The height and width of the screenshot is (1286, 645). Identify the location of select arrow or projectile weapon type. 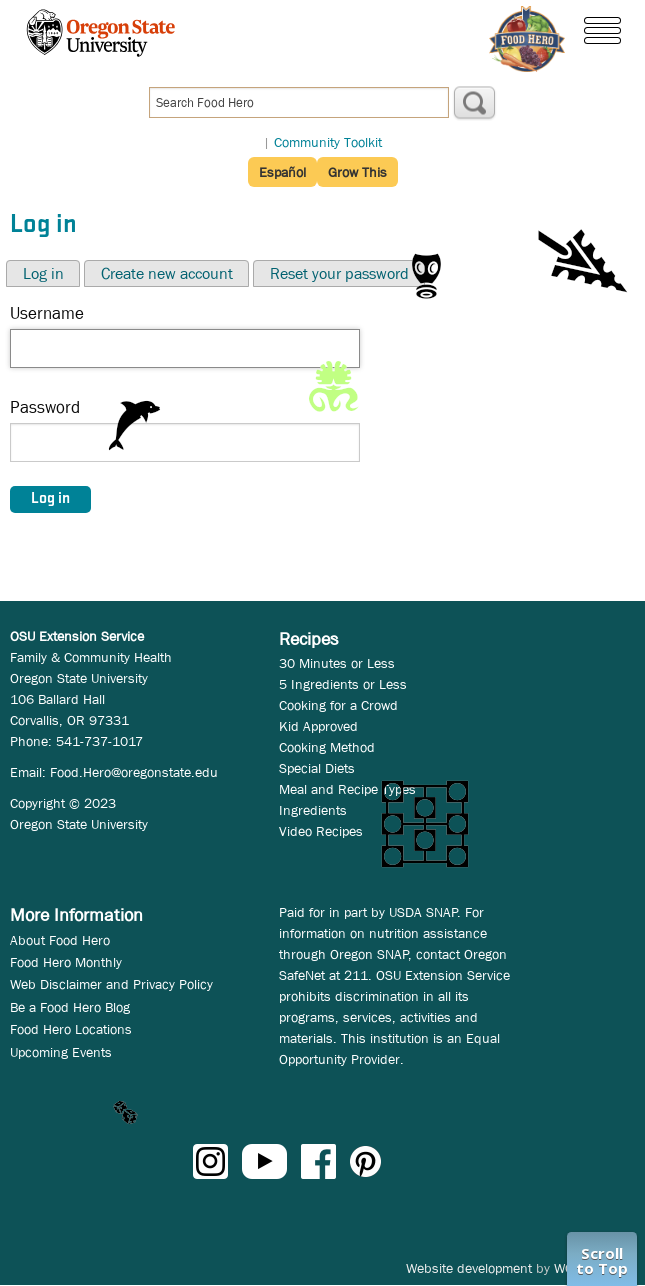
(583, 260).